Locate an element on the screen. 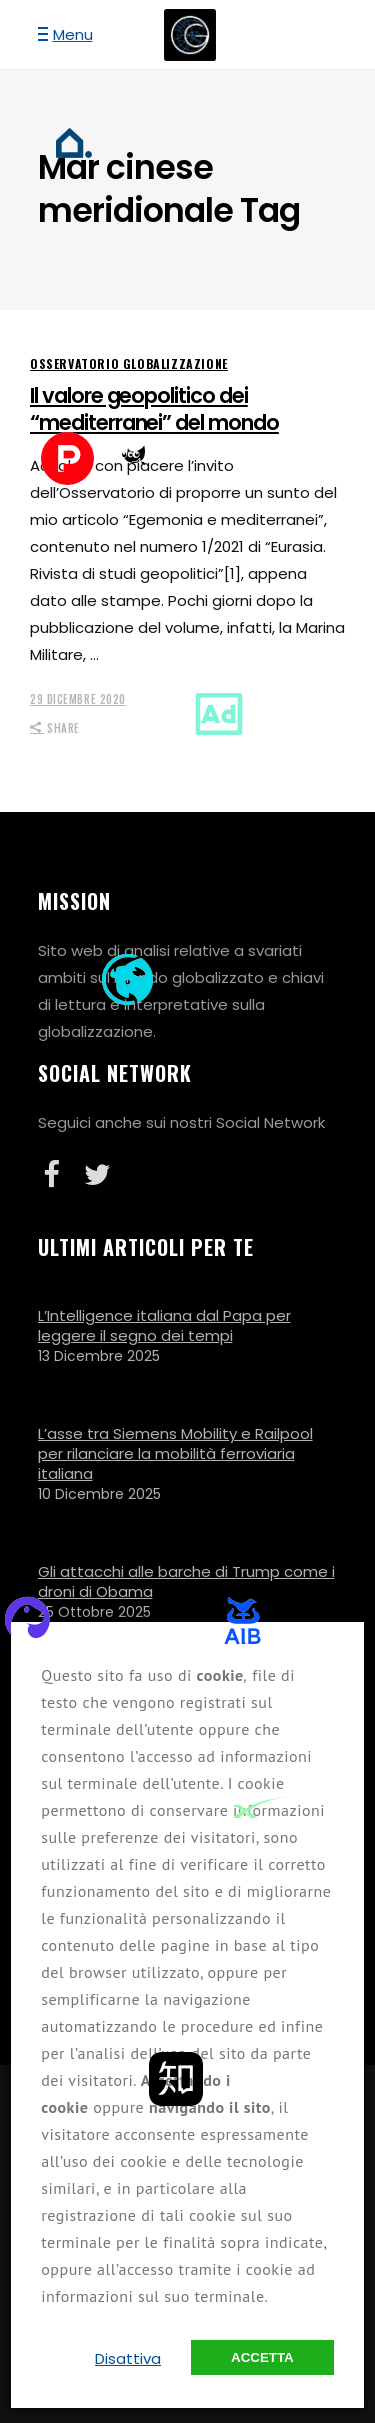 Image resolution: width=375 pixels, height=2423 pixels. visit Product Hunt website is located at coordinates (67, 458).